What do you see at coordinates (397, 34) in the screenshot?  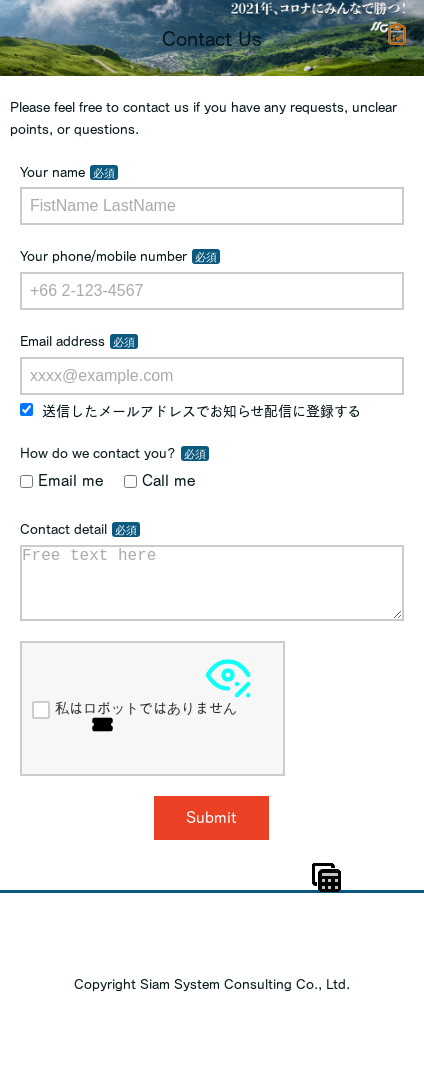 I see `view health checkup results` at bounding box center [397, 34].